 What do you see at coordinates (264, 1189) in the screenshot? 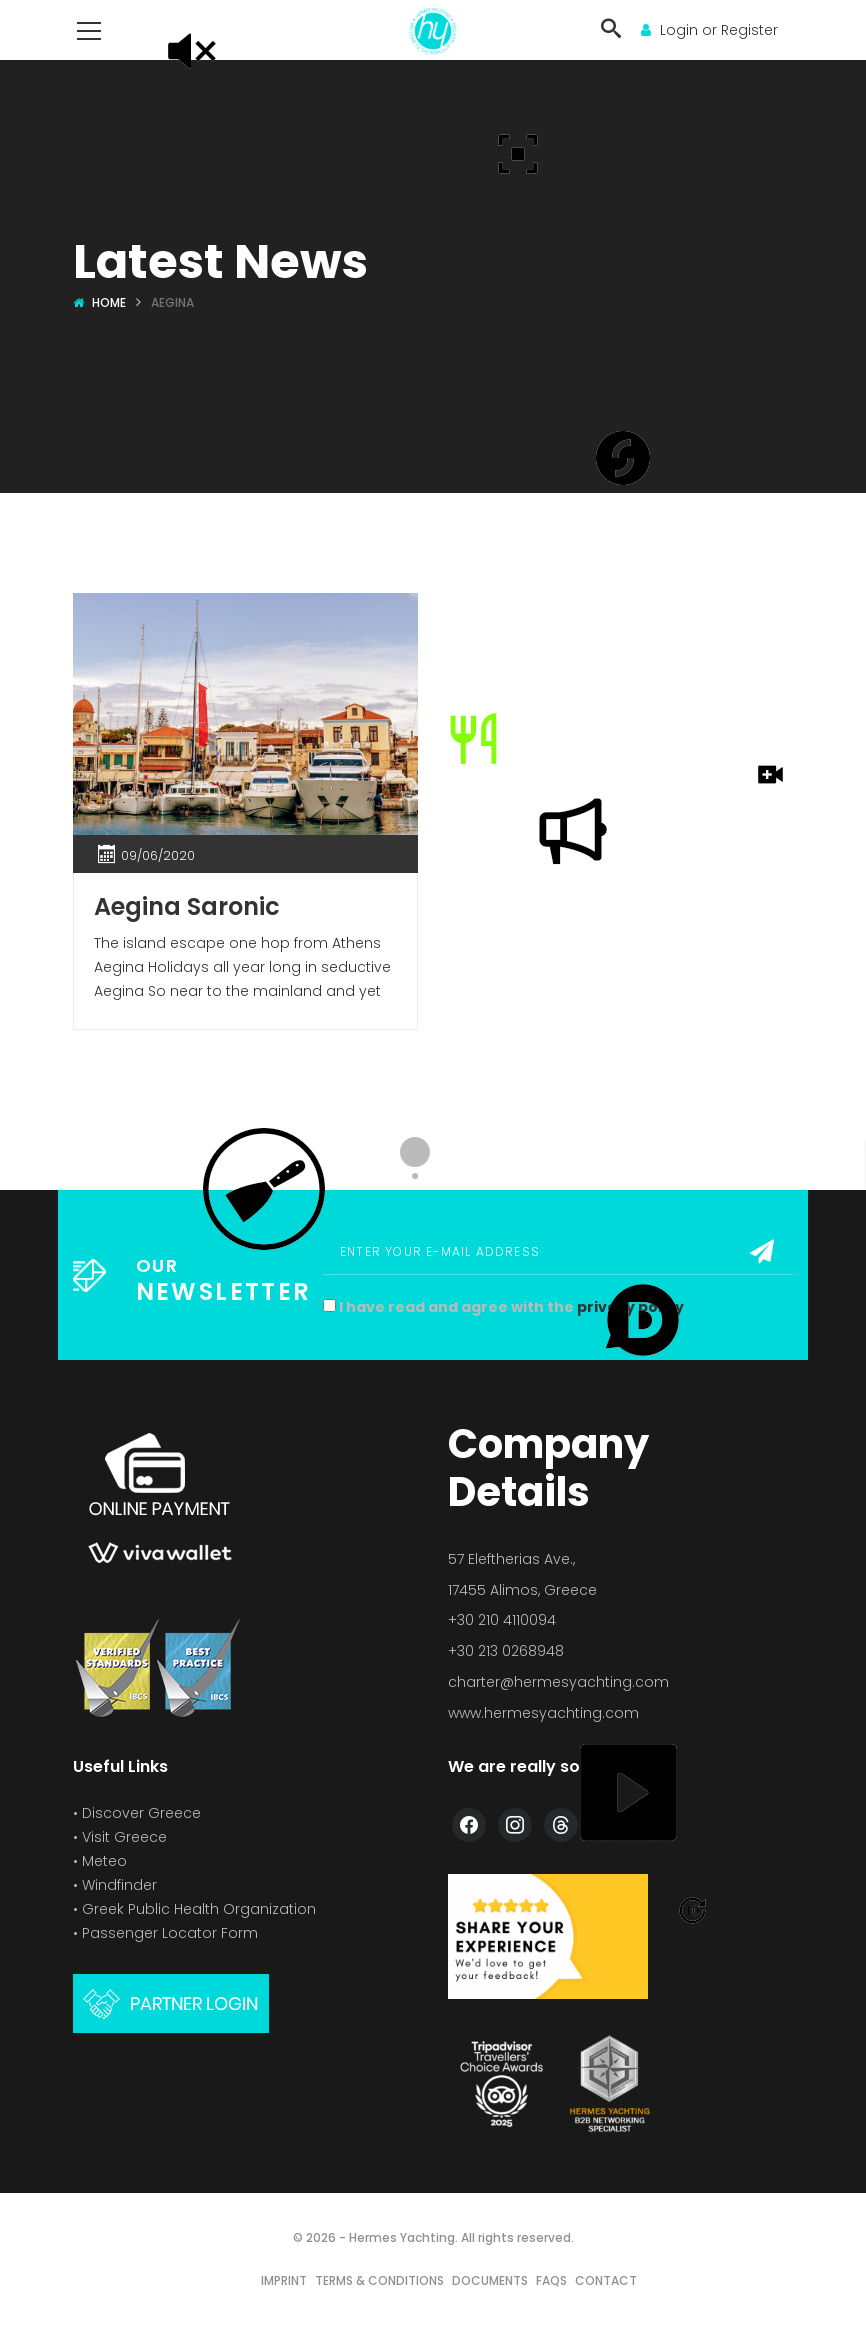
I see `Scrapy web scraping framework logo` at bounding box center [264, 1189].